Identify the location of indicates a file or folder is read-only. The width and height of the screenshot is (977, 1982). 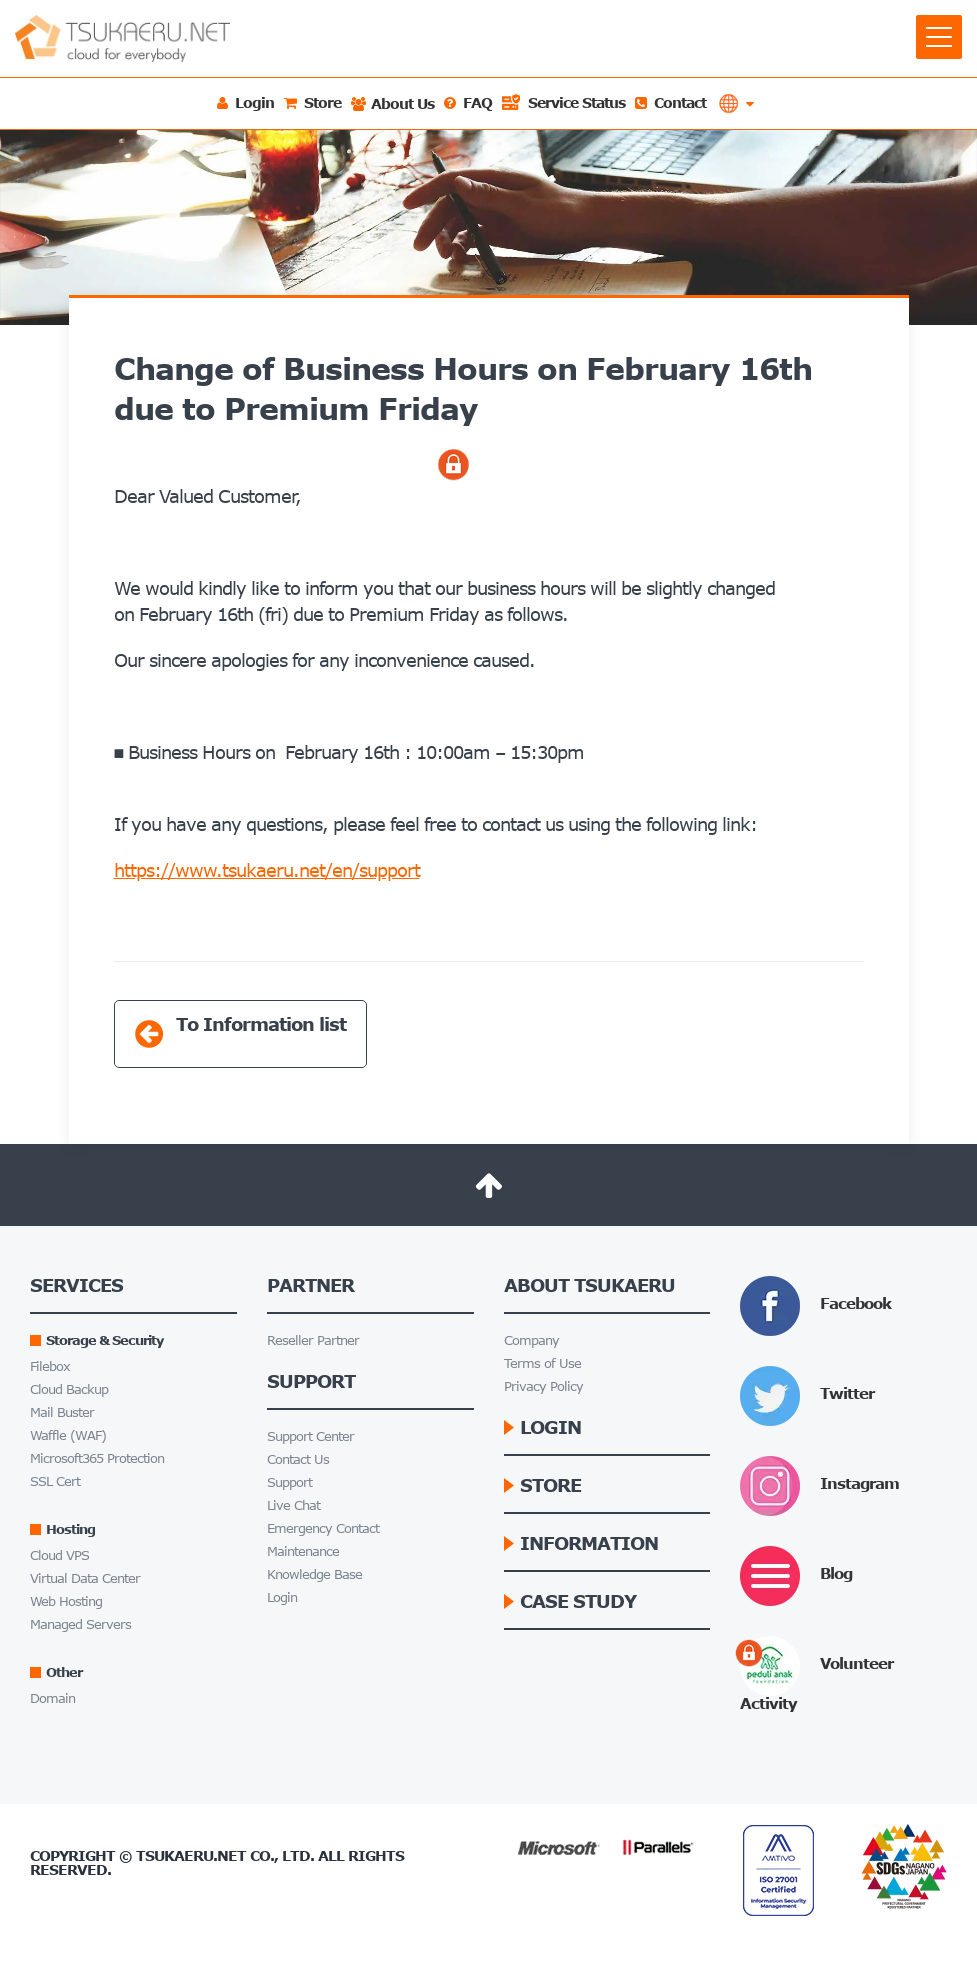
(453, 464).